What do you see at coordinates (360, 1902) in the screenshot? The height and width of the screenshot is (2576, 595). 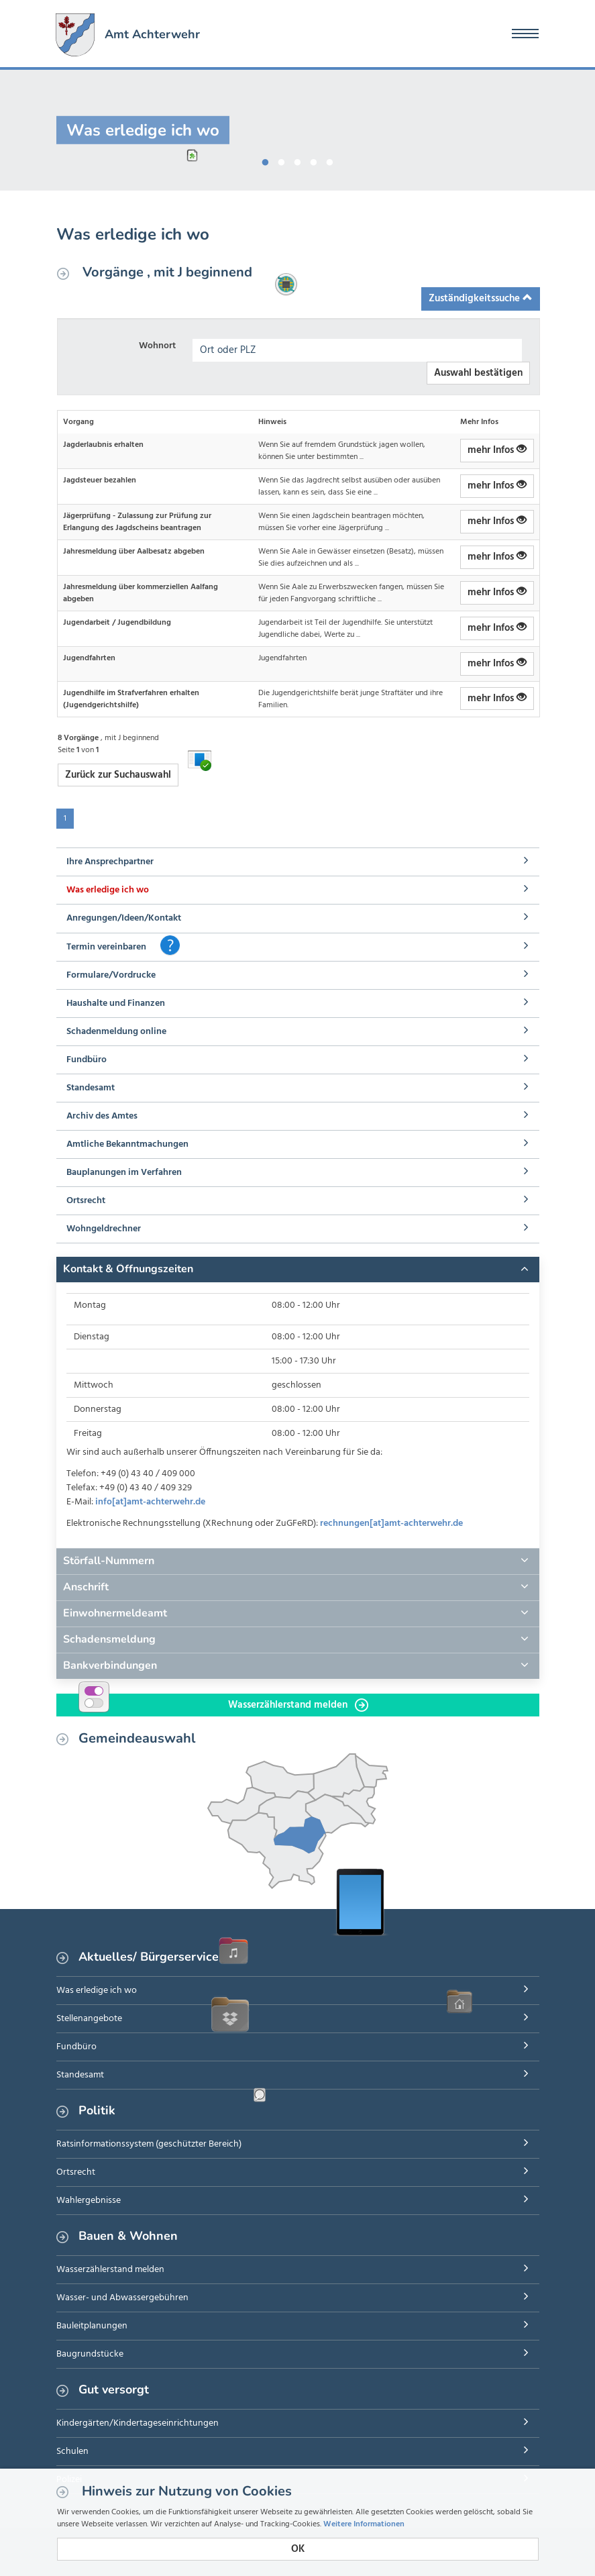 I see `iPad Air 2 device with cellular connectivity` at bounding box center [360, 1902].